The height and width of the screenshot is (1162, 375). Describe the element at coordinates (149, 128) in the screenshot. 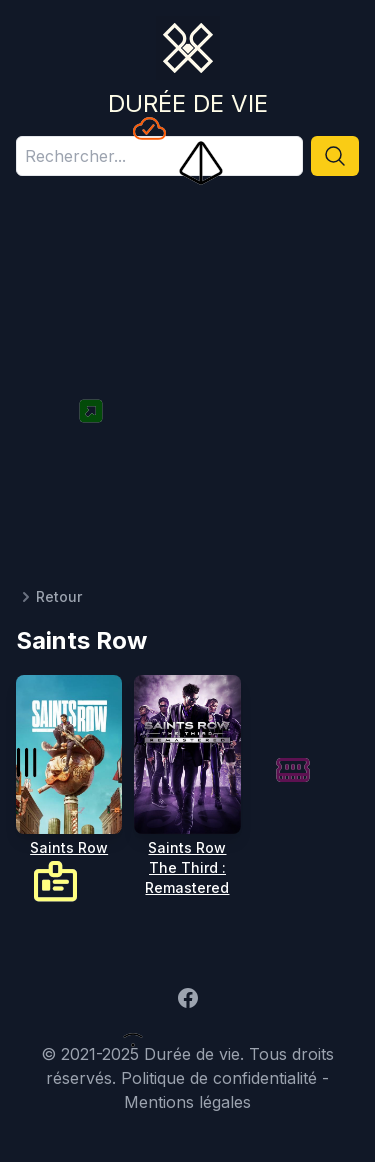

I see `file successfully uploaded to cloud` at that location.